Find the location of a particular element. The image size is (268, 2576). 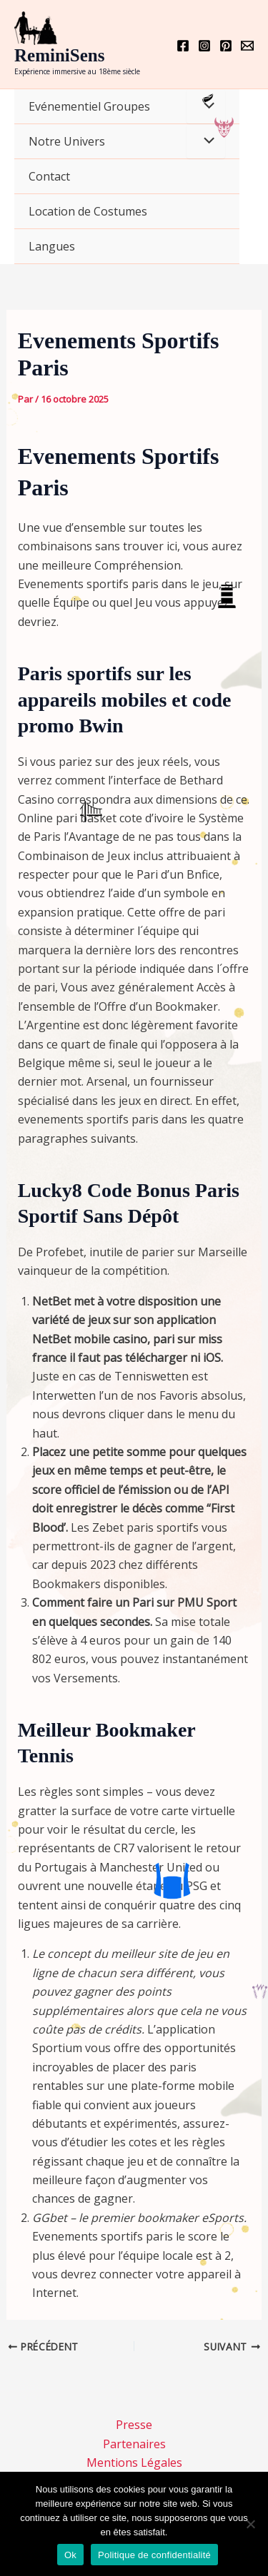

select a villain or antagonist character is located at coordinates (224, 127).